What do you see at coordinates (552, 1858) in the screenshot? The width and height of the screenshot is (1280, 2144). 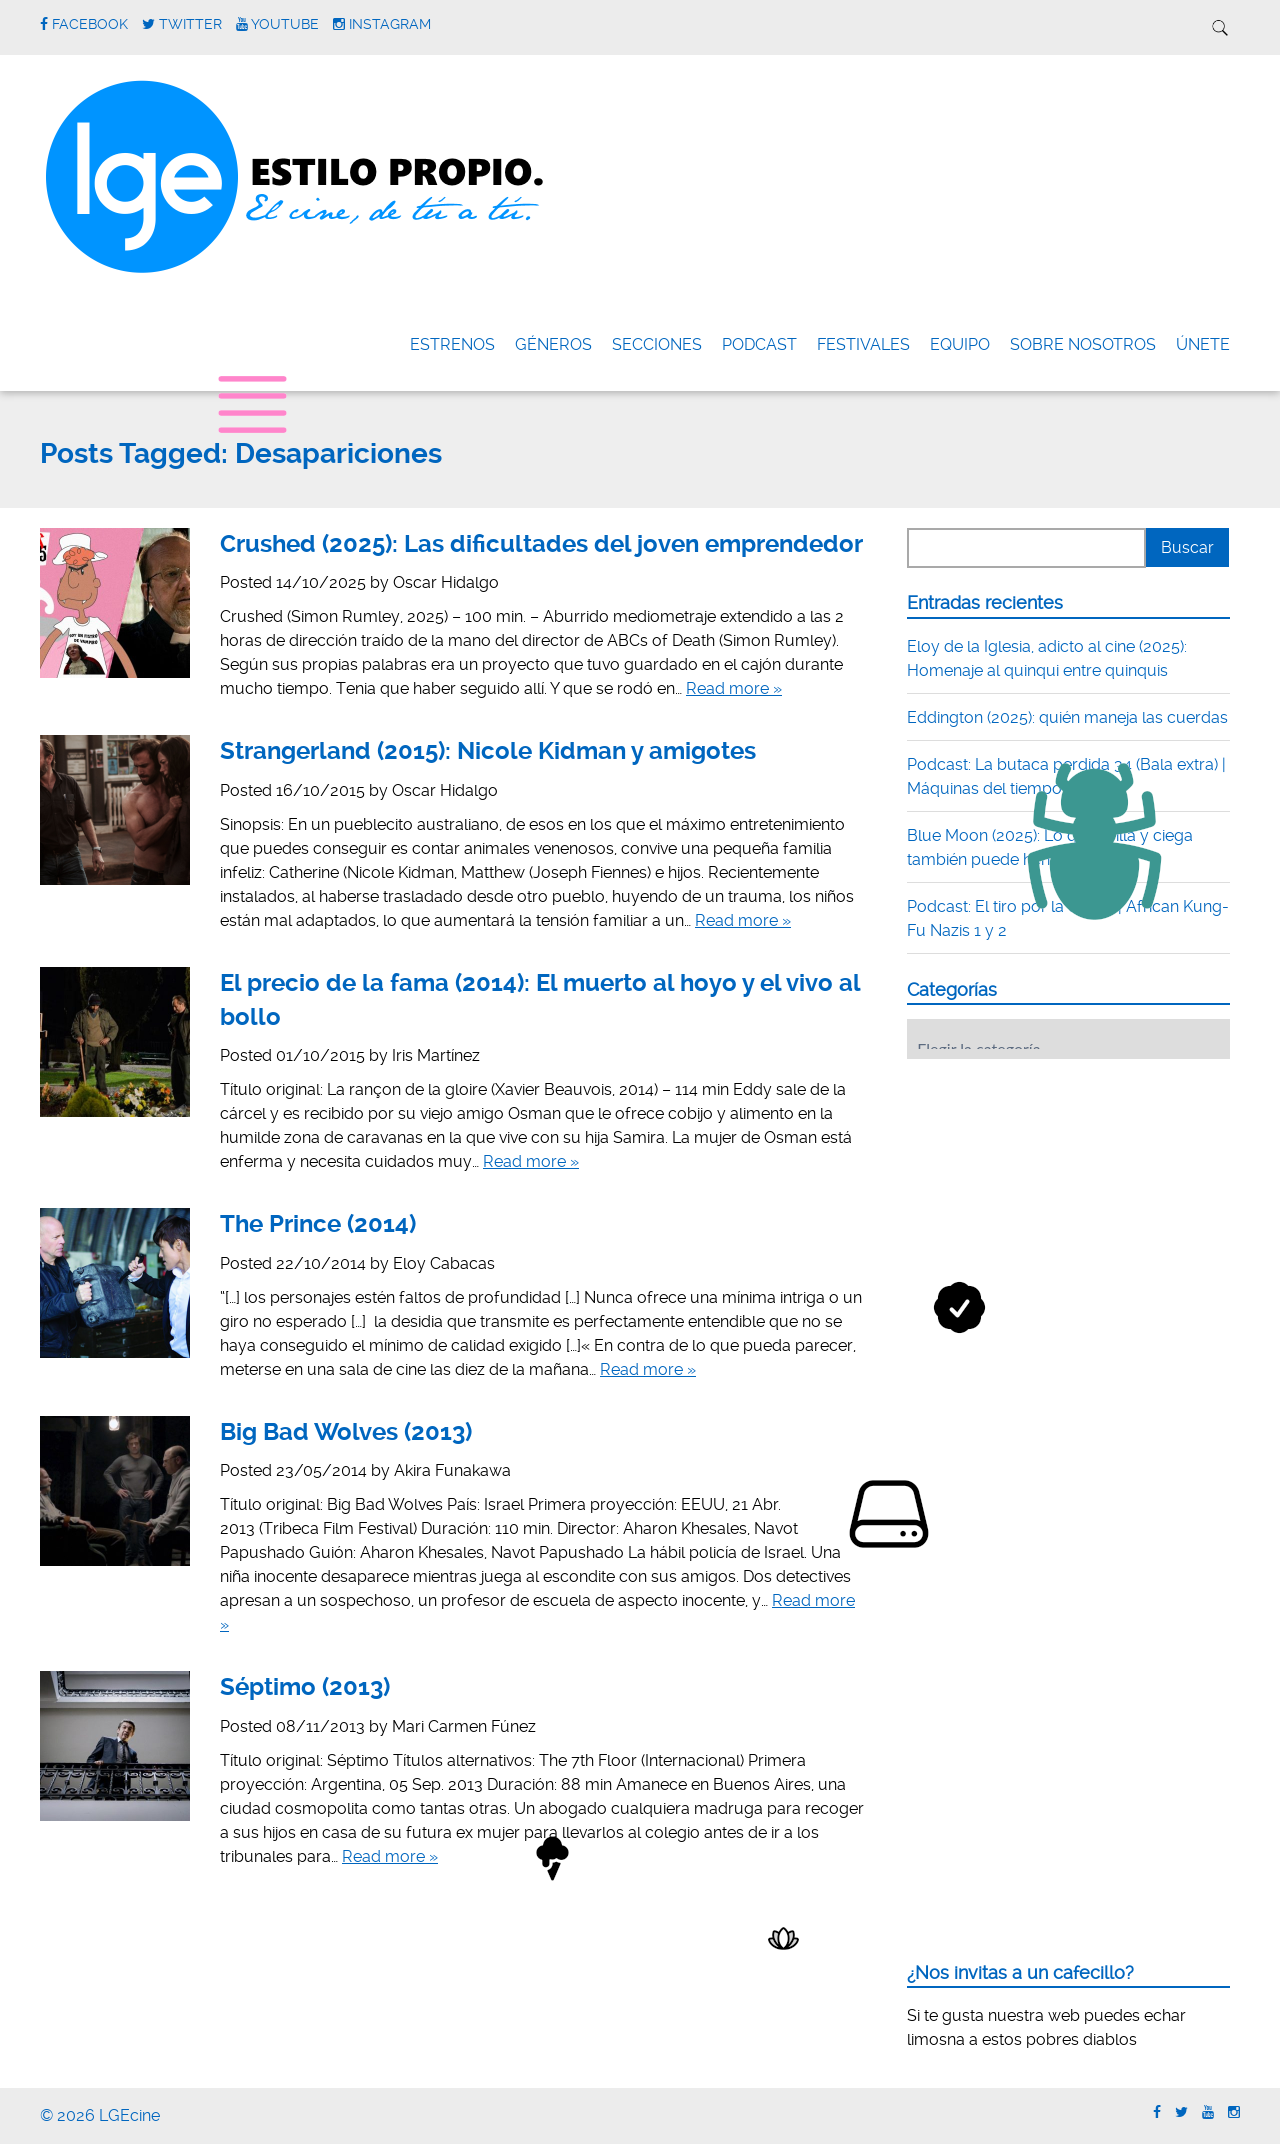 I see `browse desserts or sweet treats` at bounding box center [552, 1858].